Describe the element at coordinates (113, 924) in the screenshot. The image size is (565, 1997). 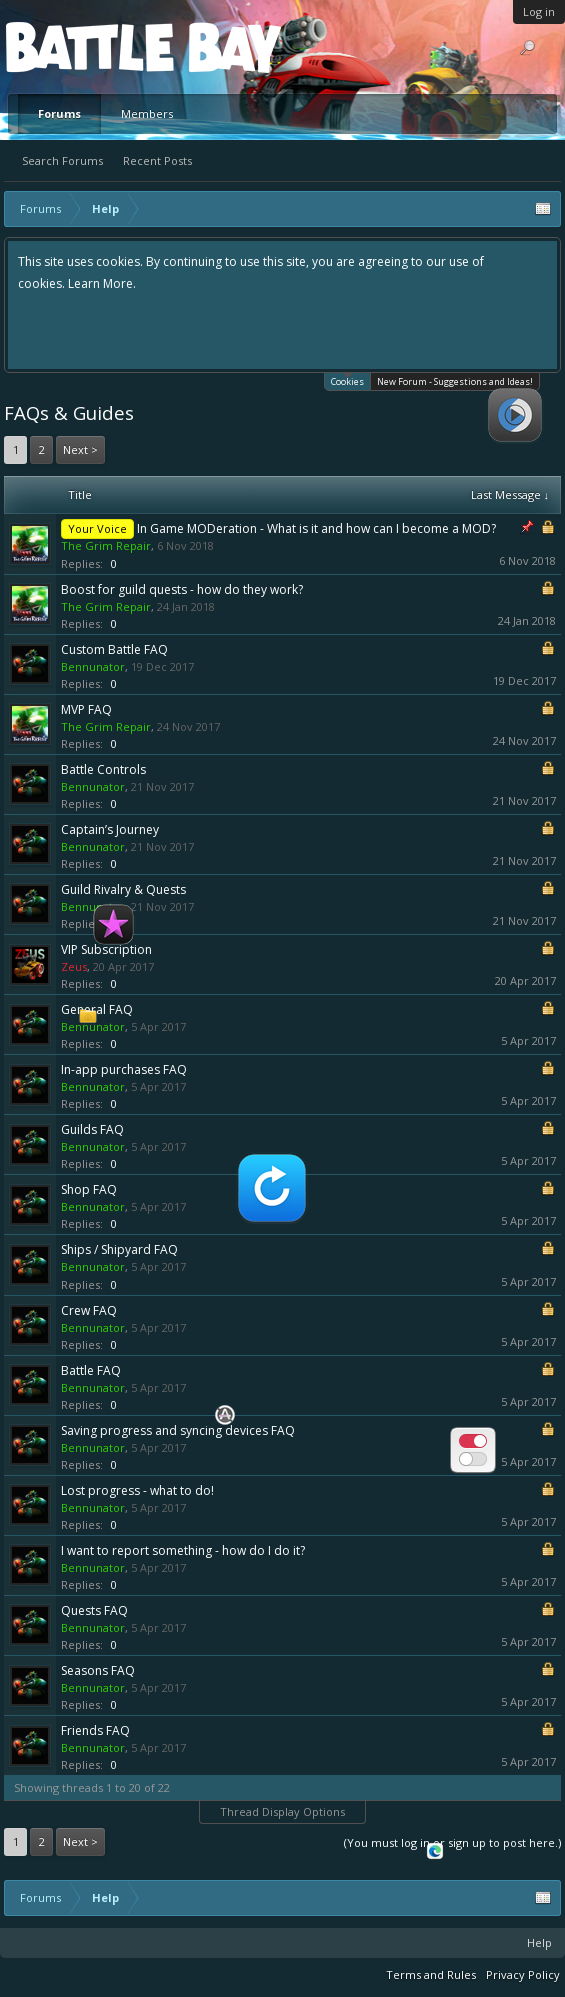
I see `open the iTunes Store app` at that location.